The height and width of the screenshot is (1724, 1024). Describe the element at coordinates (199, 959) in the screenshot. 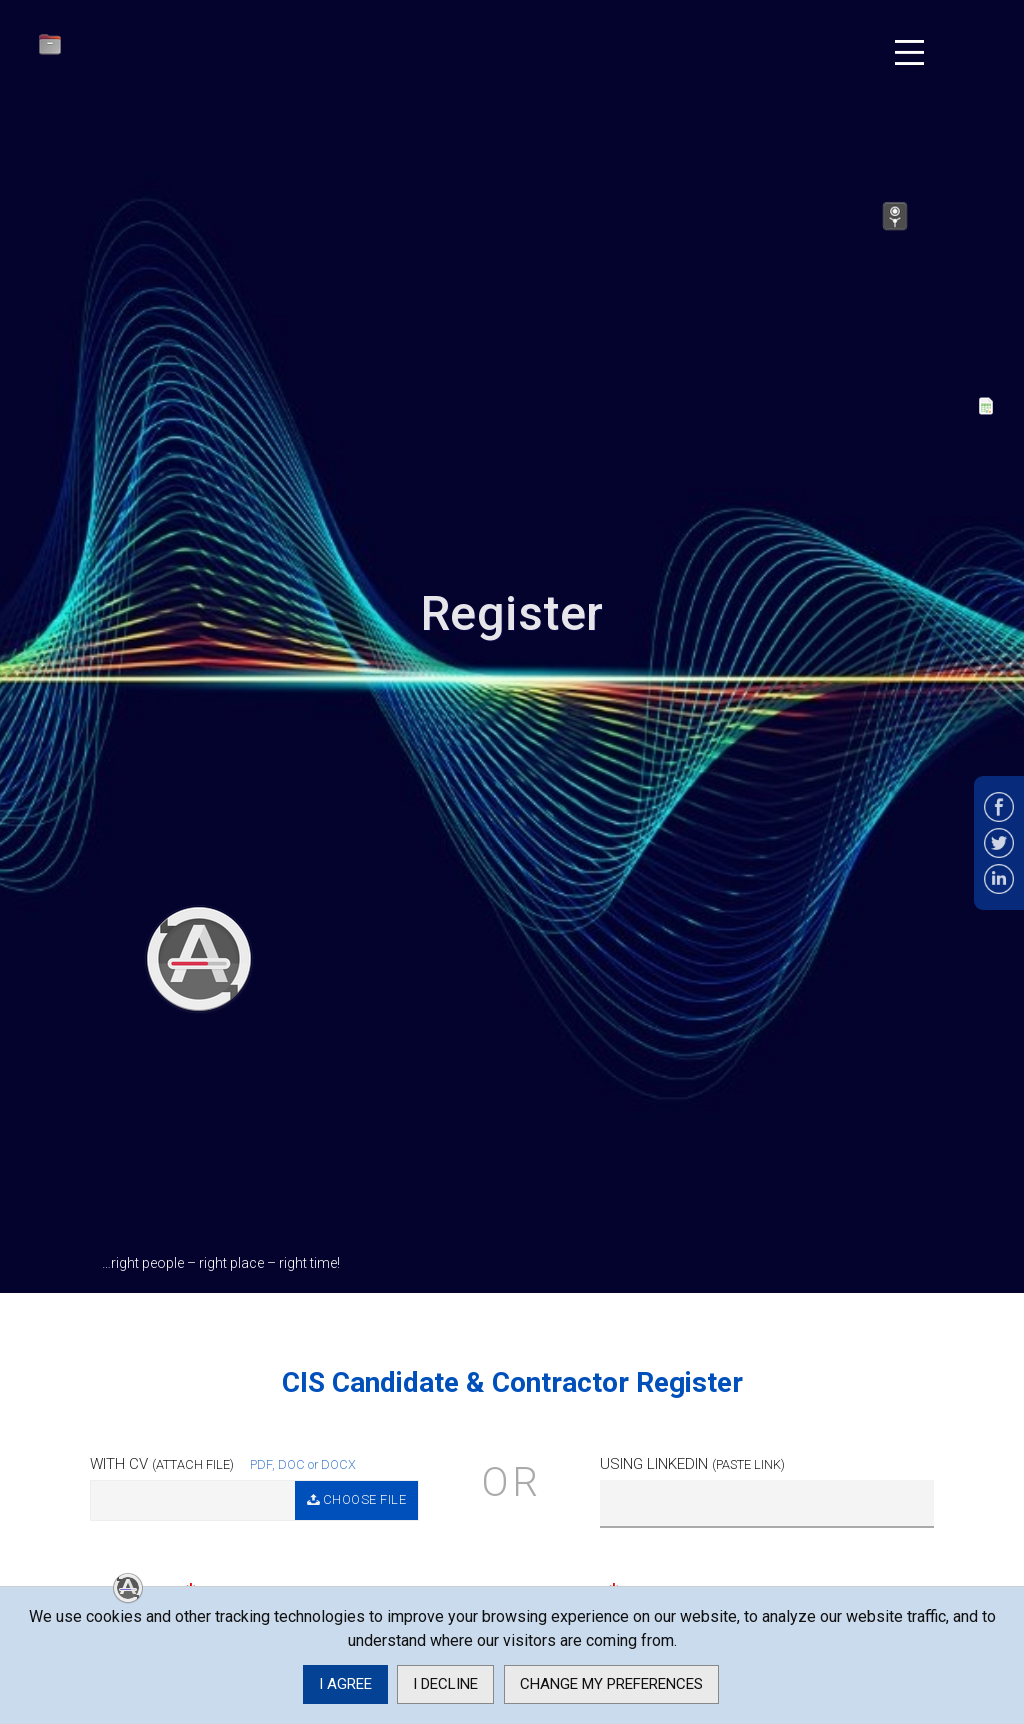

I see `check for available software updates` at that location.